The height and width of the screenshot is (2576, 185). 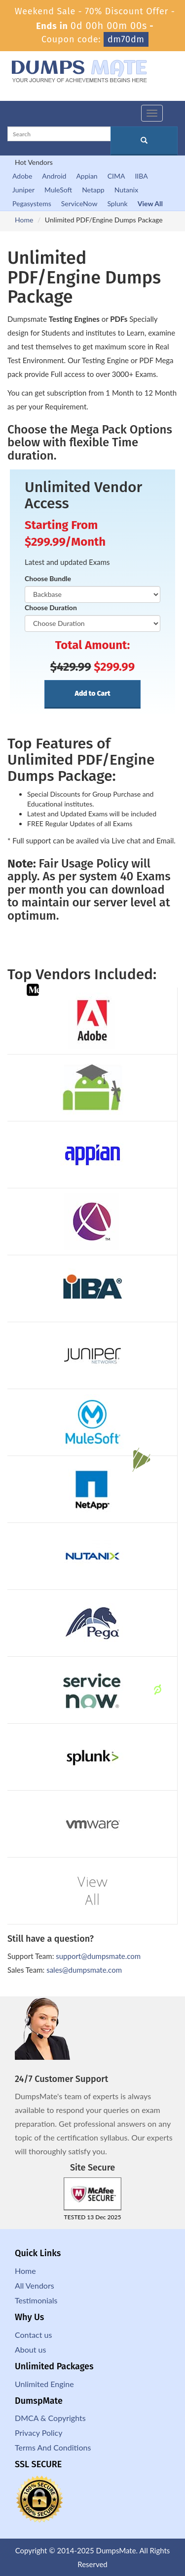 I want to click on open the trillertv streaming app, so click(x=141, y=1459).